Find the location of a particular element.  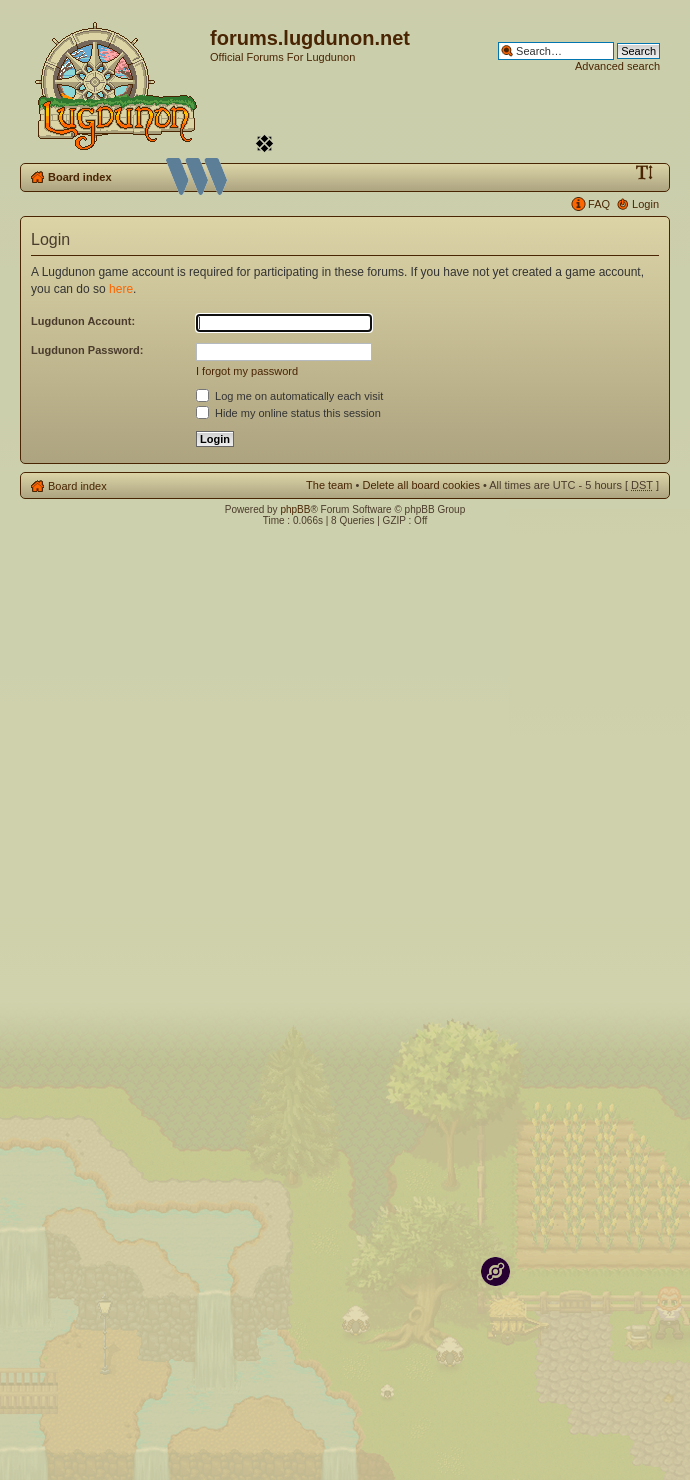

open the Helium network app is located at coordinates (495, 1271).